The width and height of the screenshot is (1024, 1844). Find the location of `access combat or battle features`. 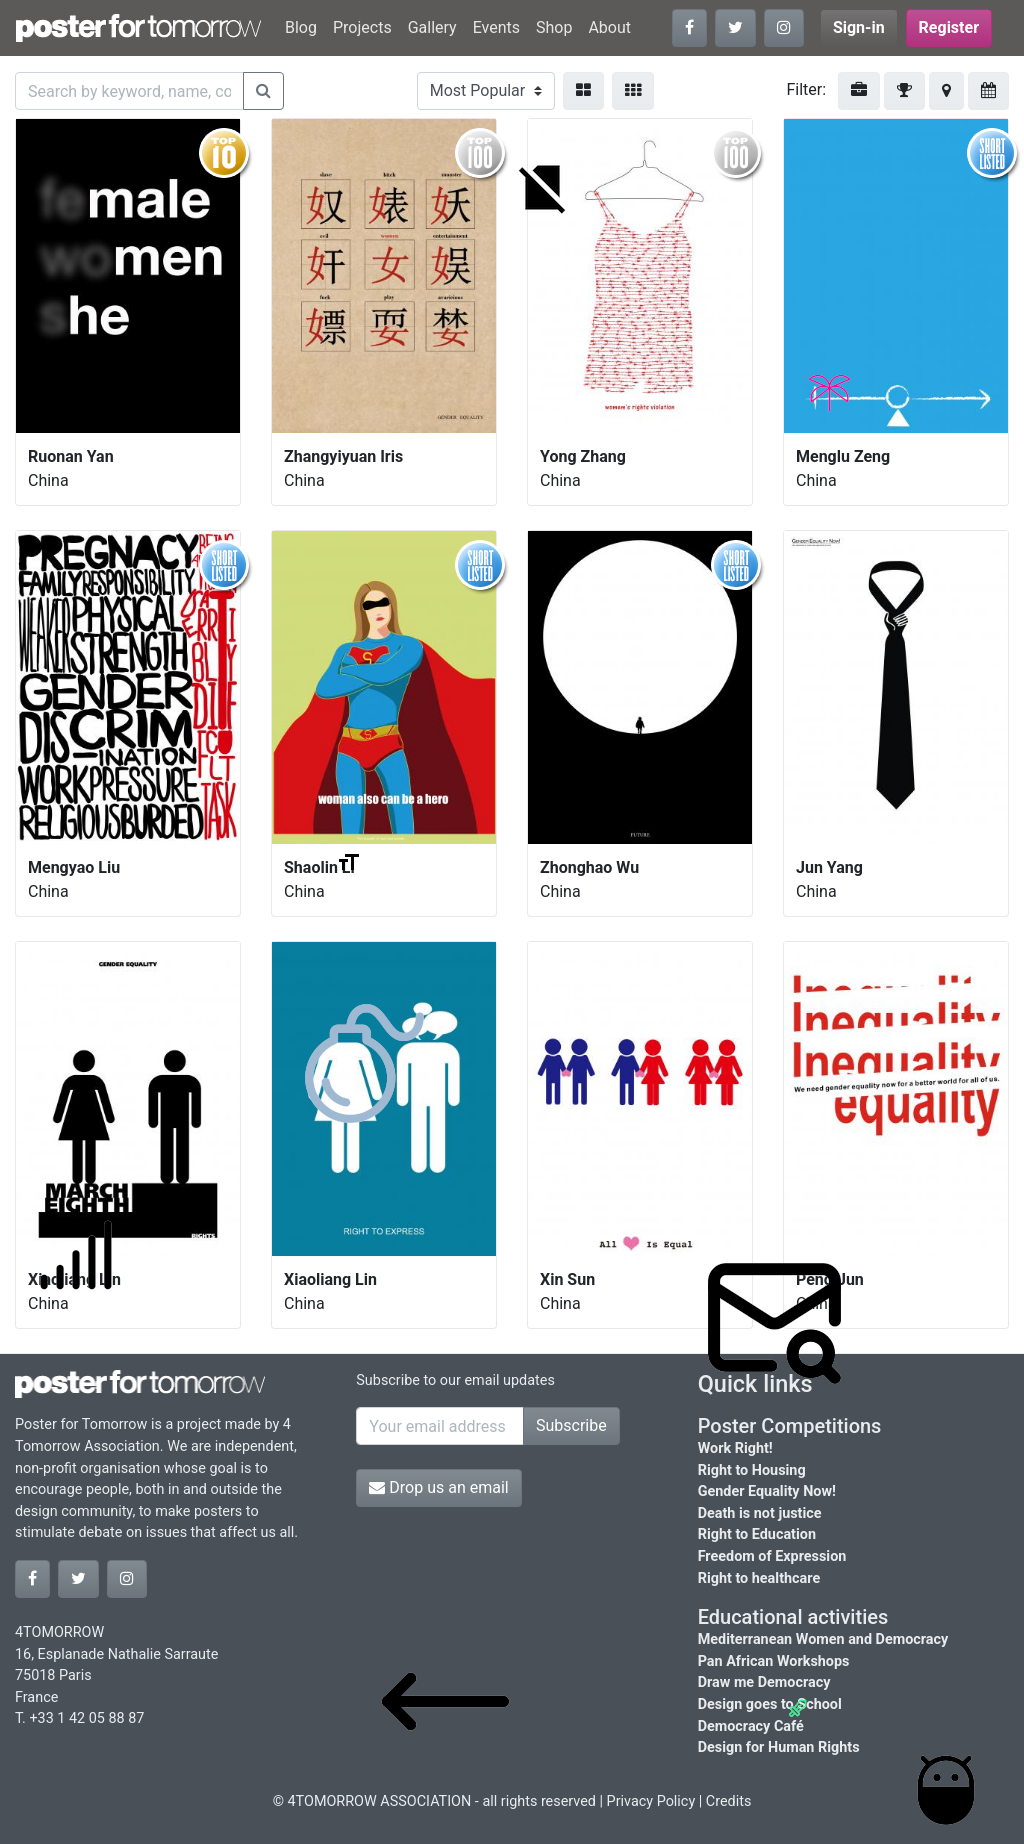

access combat or battle features is located at coordinates (798, 1708).